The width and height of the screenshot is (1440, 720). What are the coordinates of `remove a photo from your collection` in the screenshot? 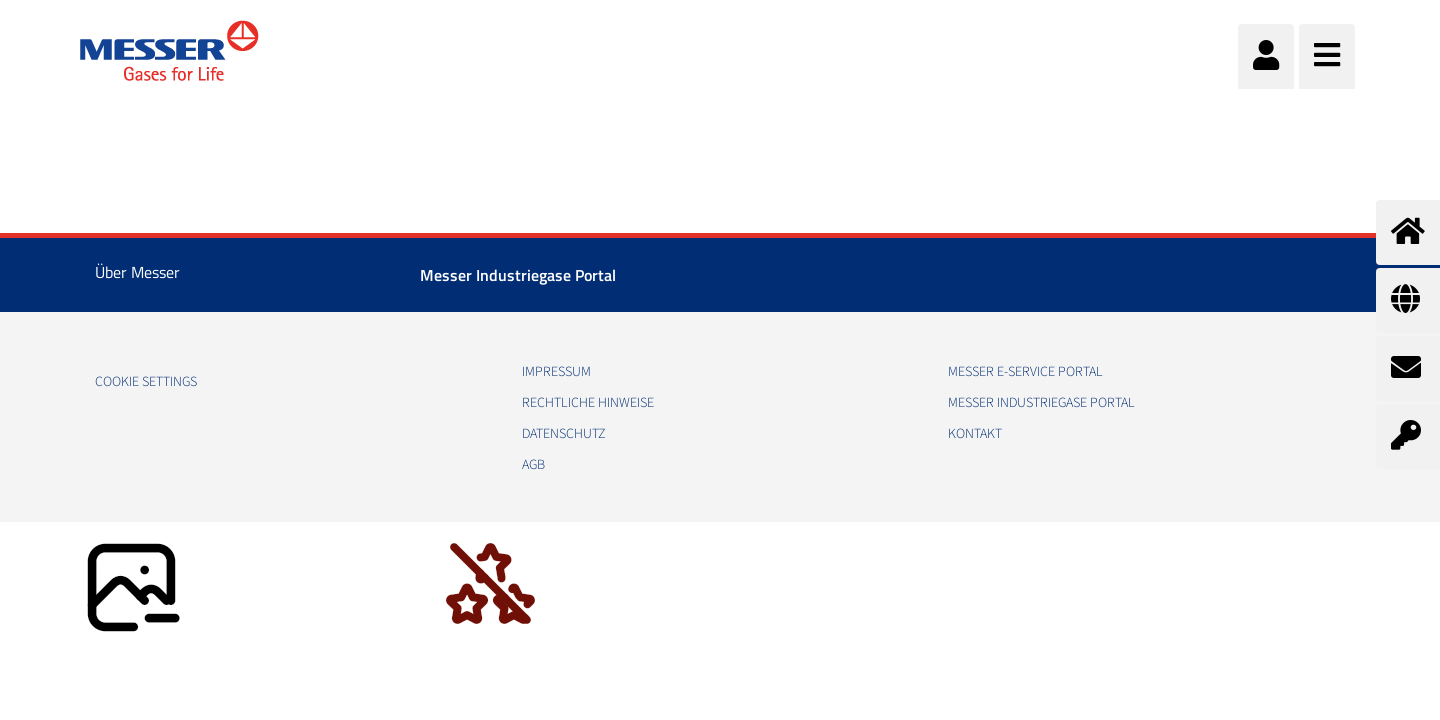 It's located at (131, 587).